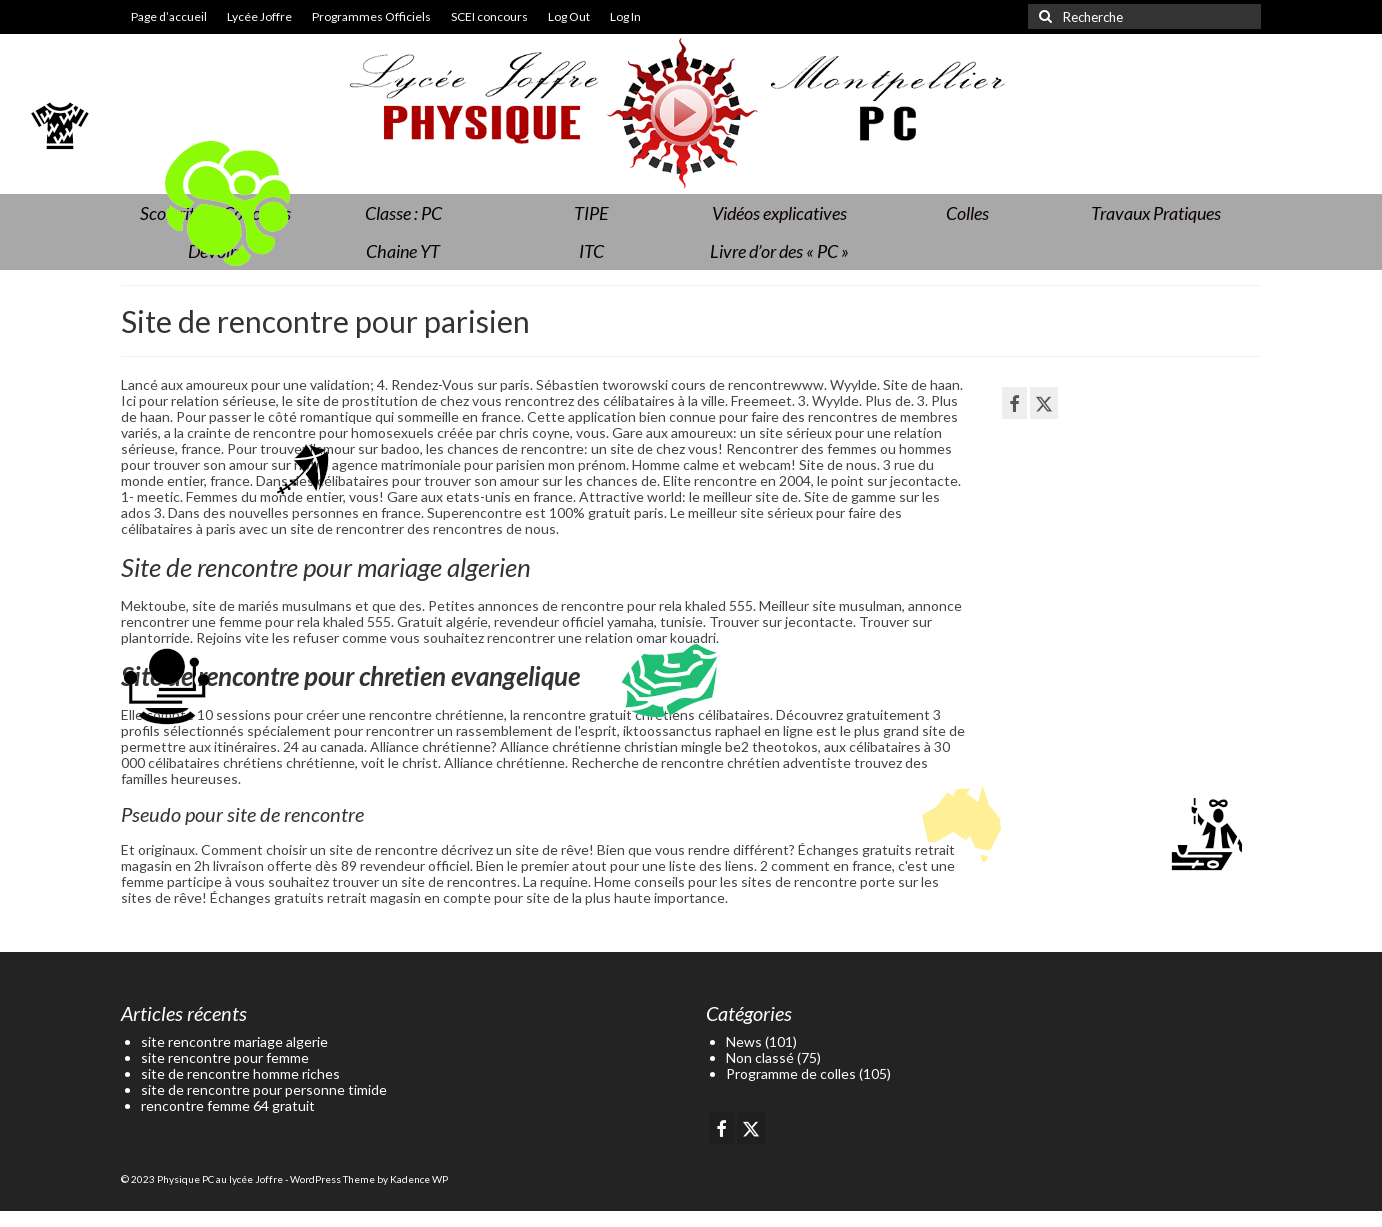  Describe the element at coordinates (669, 680) in the screenshot. I see `indicates seafood or shellfish category` at that location.